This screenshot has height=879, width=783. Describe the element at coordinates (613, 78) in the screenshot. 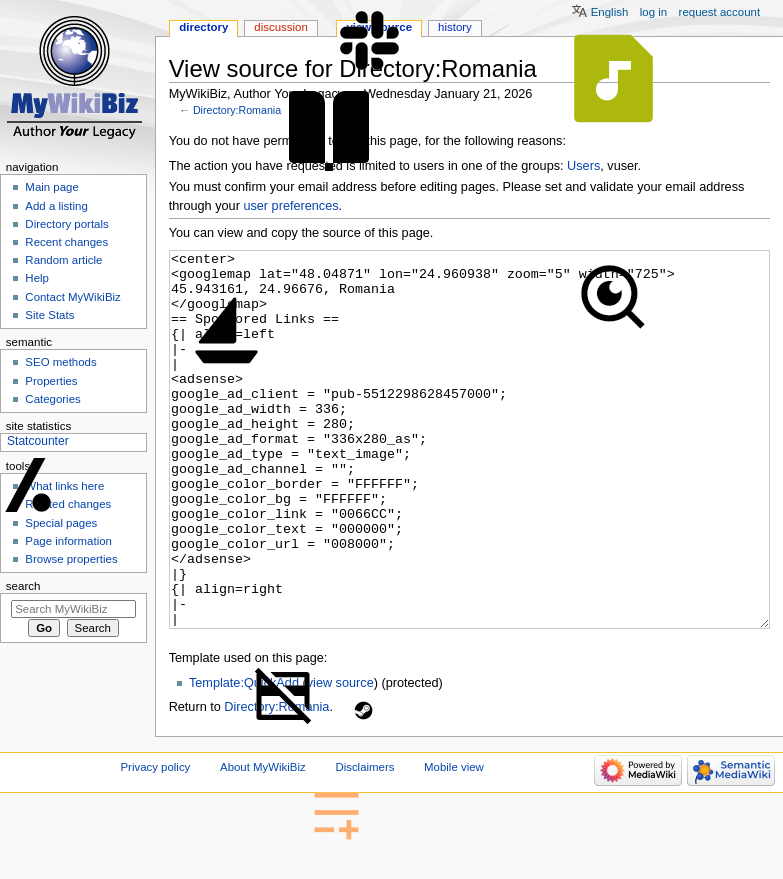

I see `open an audio or music file` at that location.